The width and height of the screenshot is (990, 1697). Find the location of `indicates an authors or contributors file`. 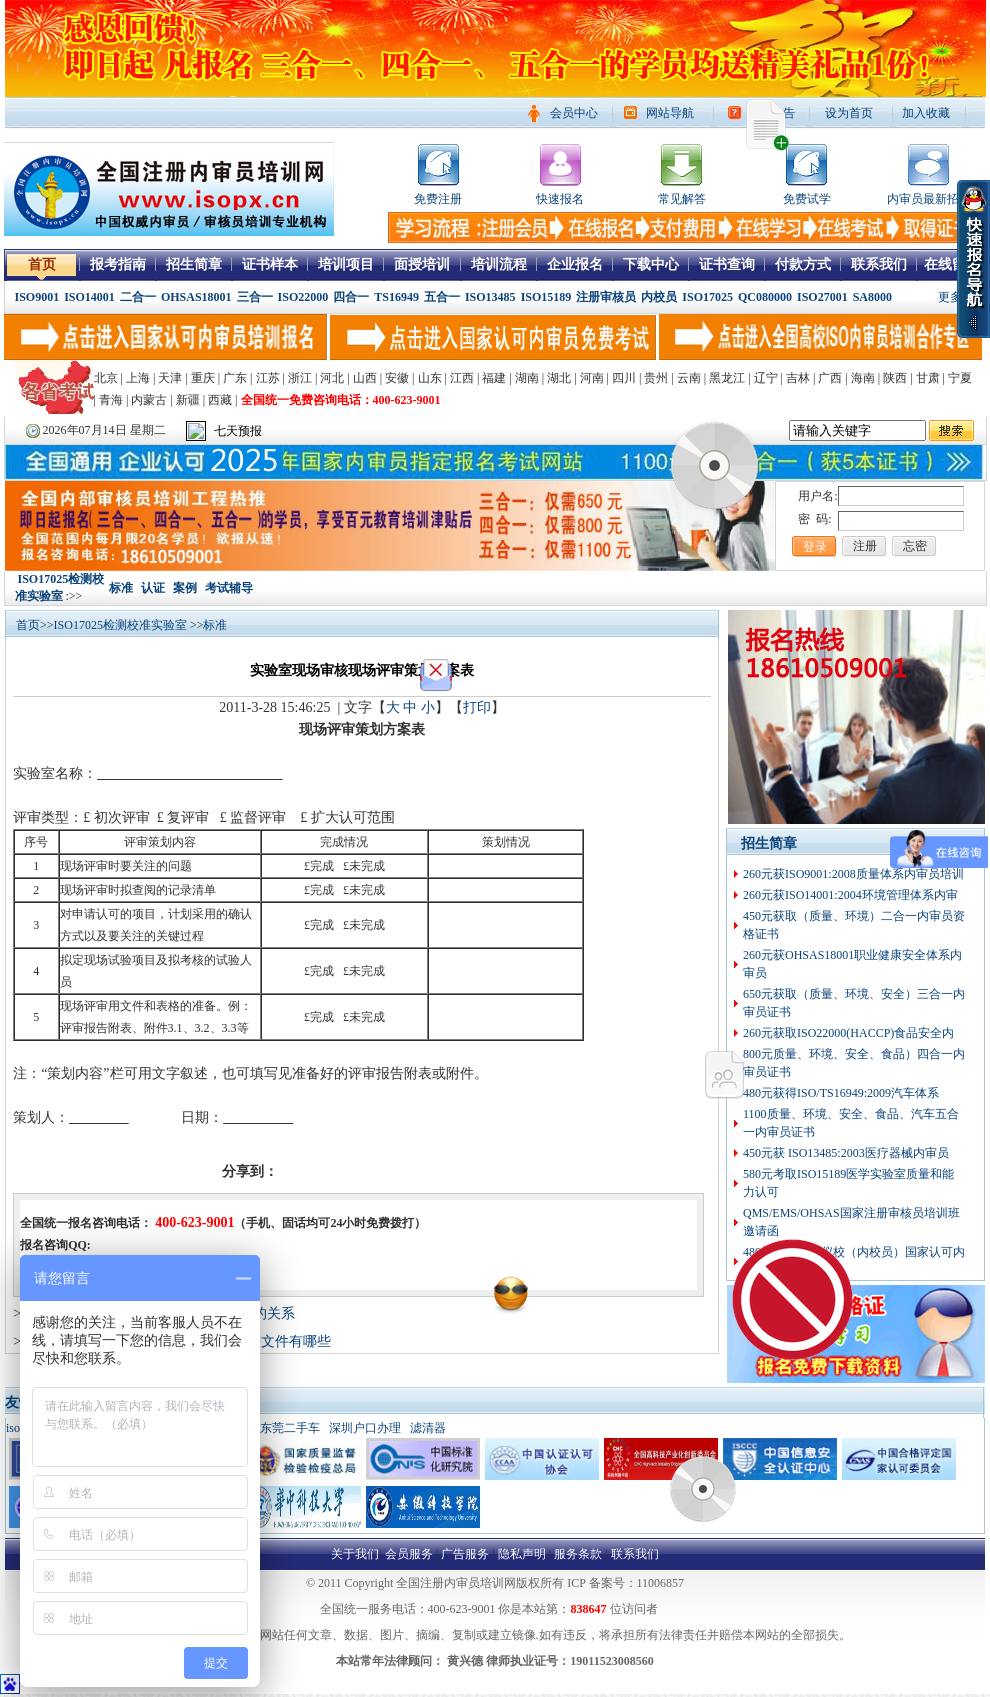

indicates an authors or contributors file is located at coordinates (724, 1074).